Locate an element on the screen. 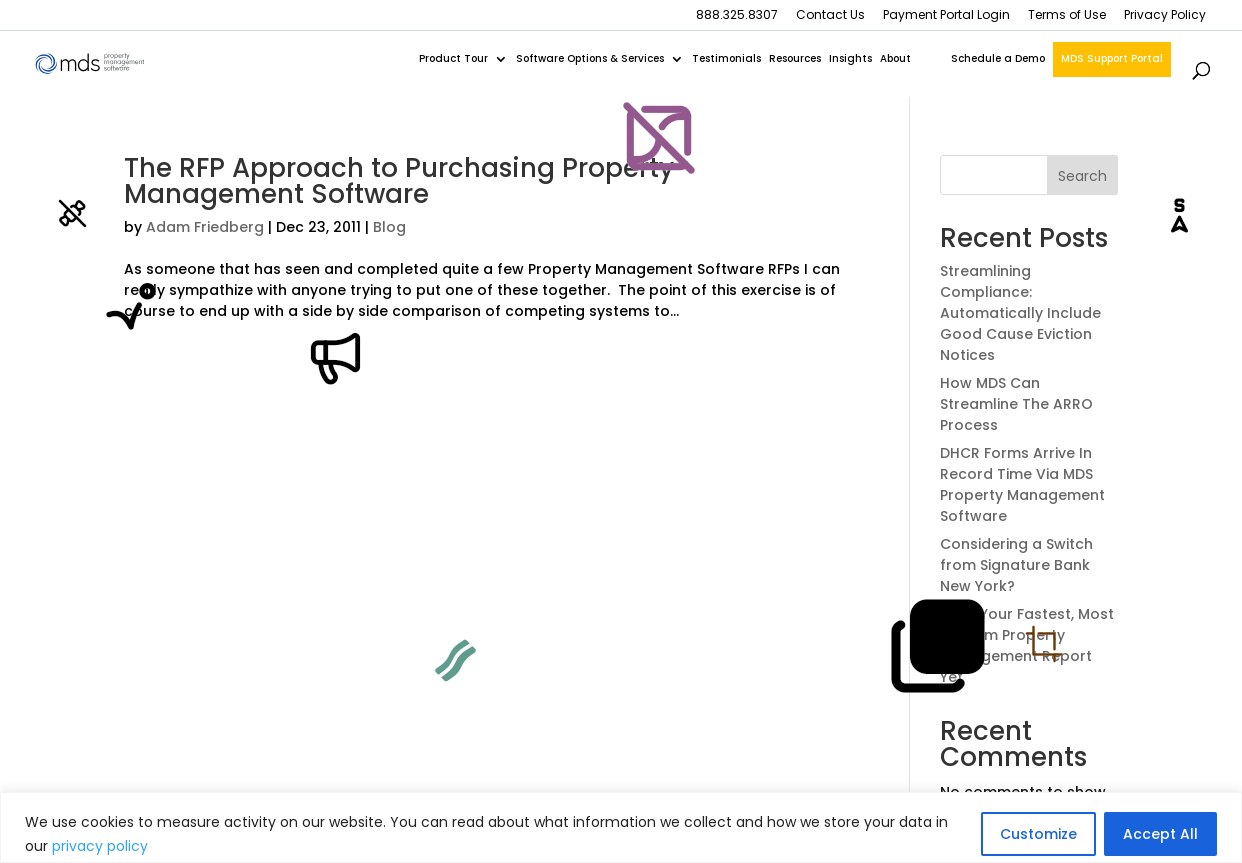 The image size is (1242, 863). make an announcement or broadcast is located at coordinates (335, 357).